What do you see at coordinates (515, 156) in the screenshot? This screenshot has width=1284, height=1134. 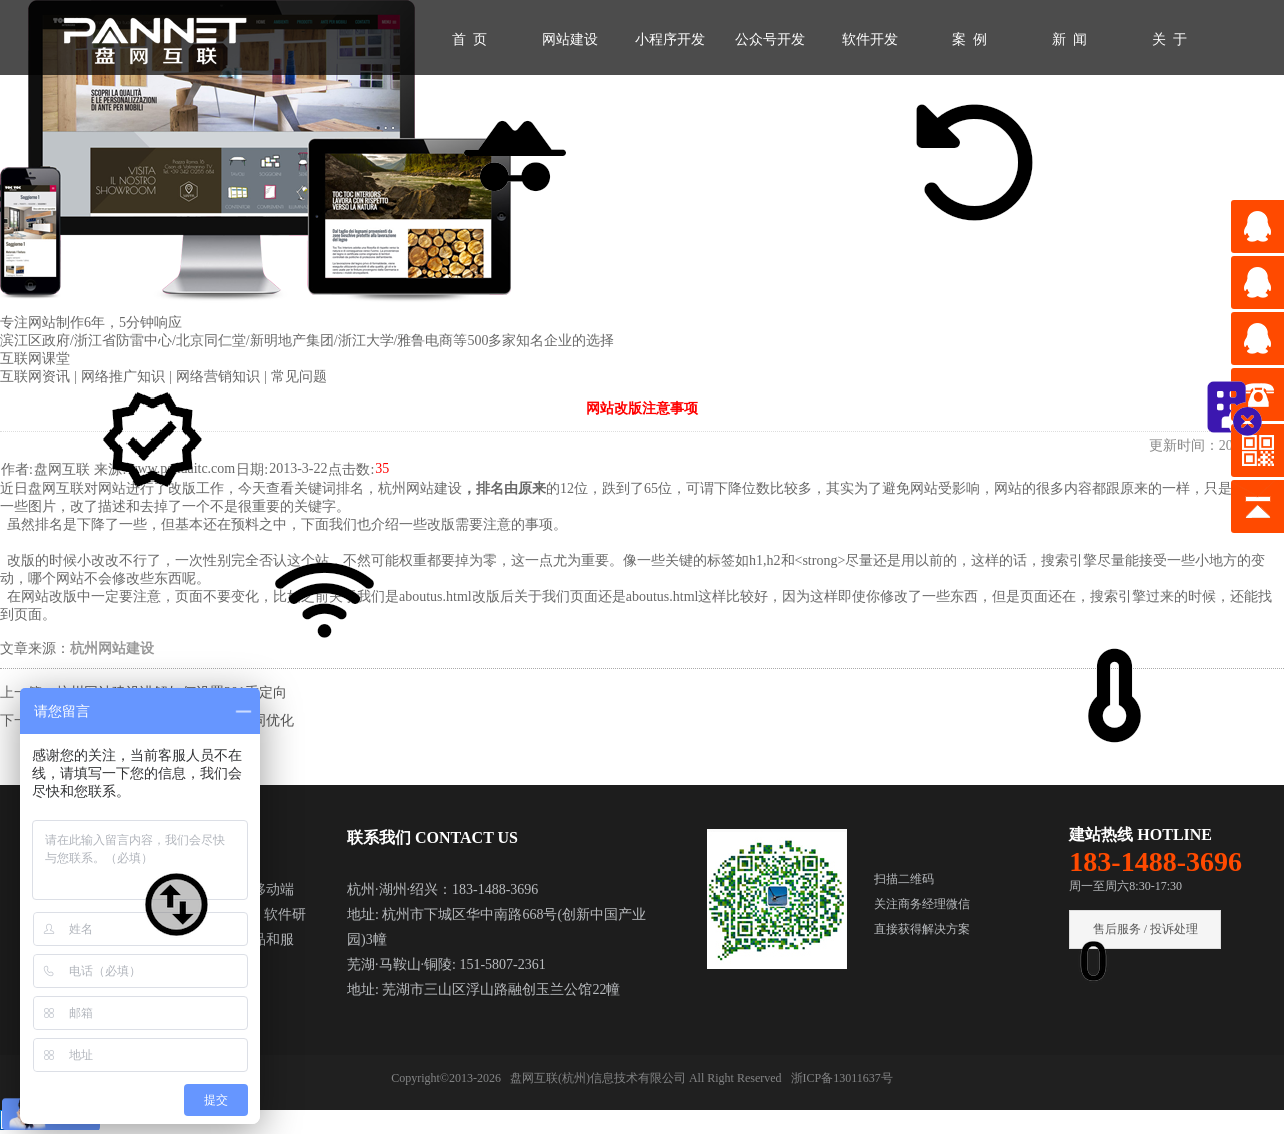 I see `enable incognito or private browsing mode` at bounding box center [515, 156].